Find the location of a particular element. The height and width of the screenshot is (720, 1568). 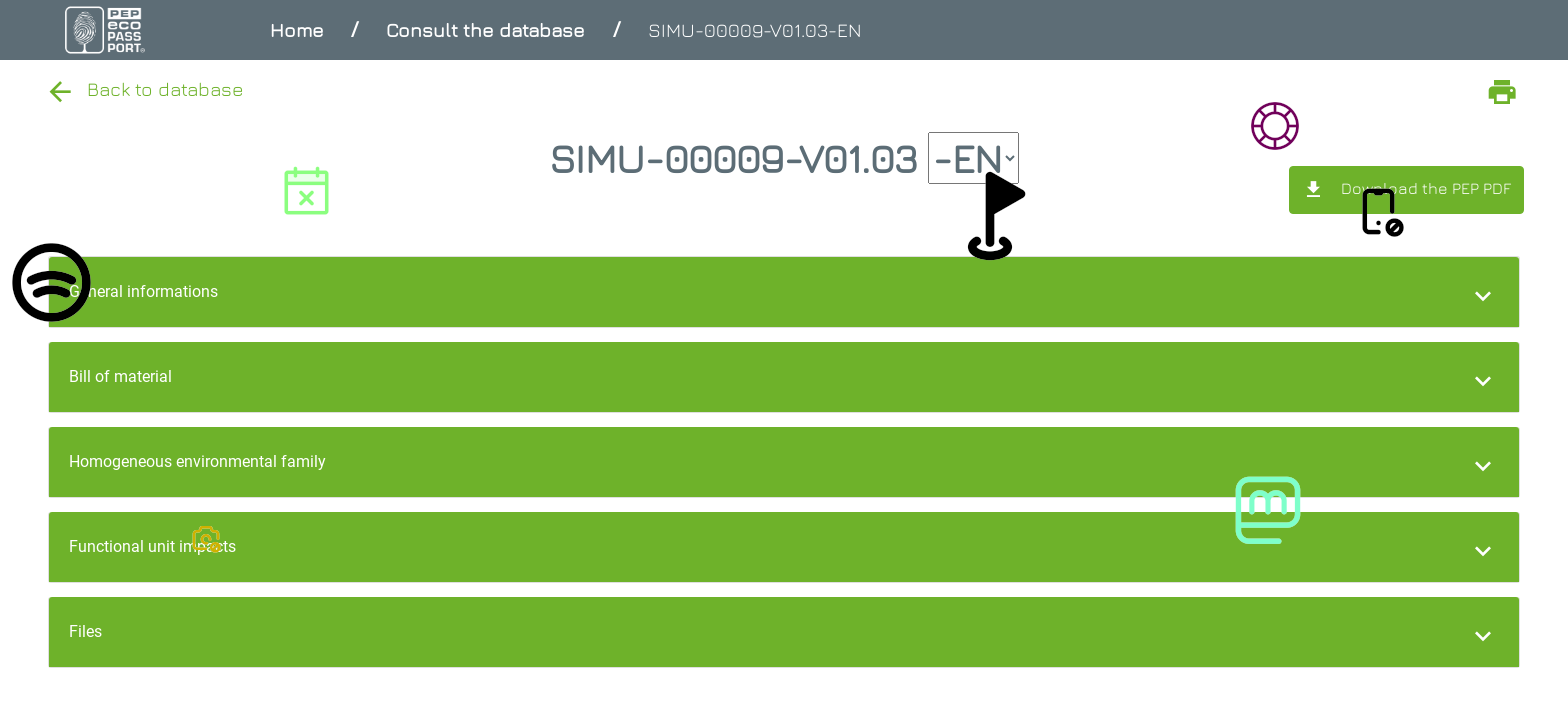

cancel mobile device connection is located at coordinates (1378, 211).